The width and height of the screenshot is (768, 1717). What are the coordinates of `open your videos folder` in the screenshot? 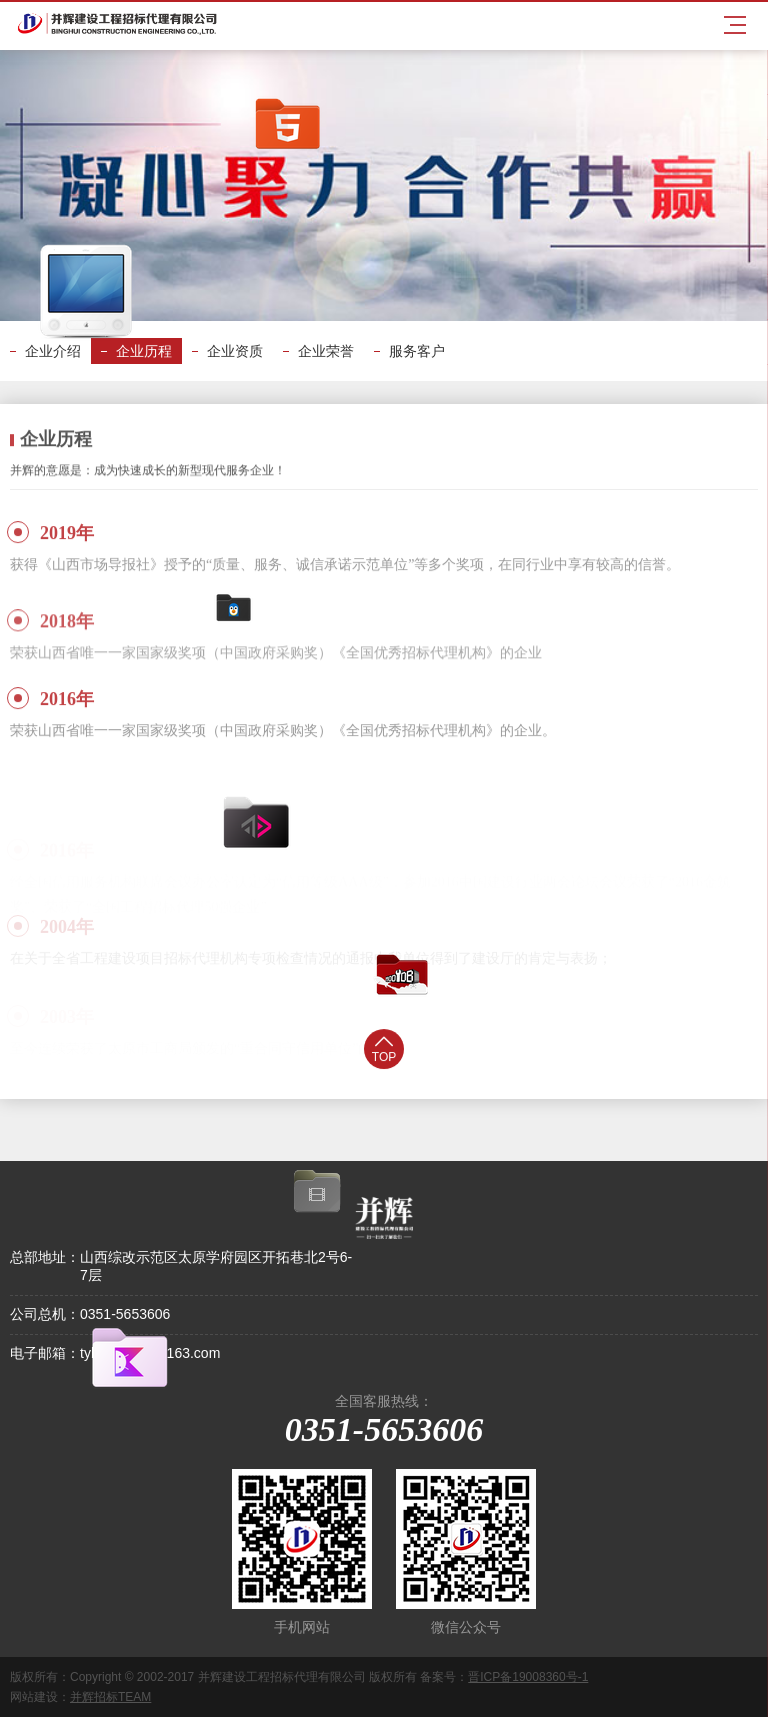 It's located at (317, 1191).